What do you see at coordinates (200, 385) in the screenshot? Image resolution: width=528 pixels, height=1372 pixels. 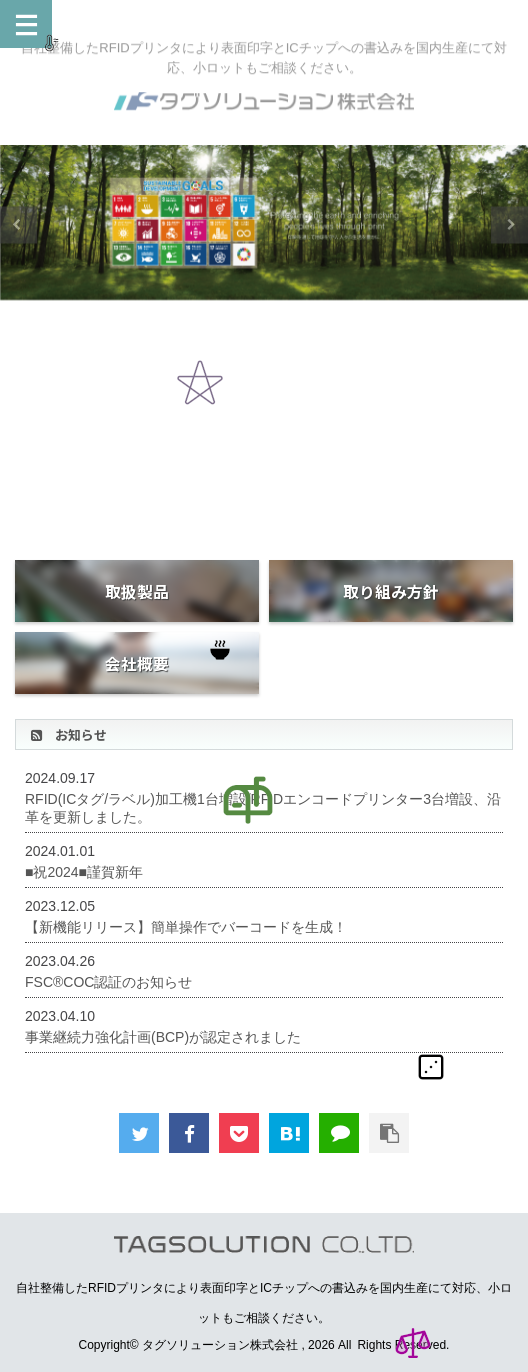 I see `indicates occult or mystical content` at bounding box center [200, 385].